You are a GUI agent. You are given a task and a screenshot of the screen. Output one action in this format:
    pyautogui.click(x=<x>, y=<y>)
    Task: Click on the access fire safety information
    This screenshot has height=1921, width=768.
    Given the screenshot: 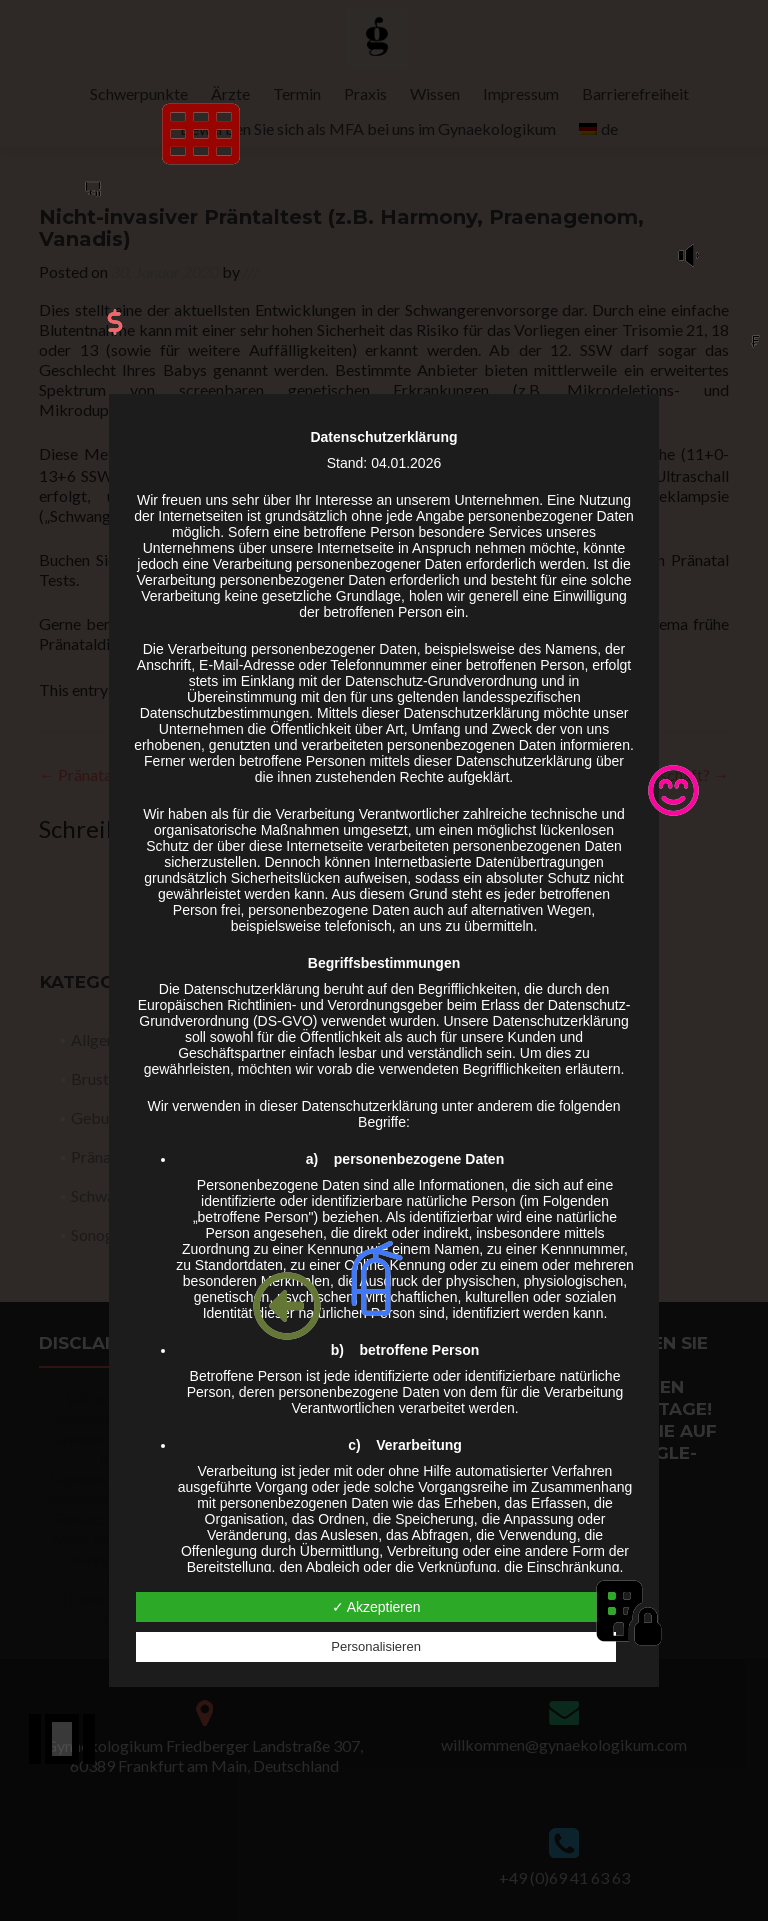 What is the action you would take?
    pyautogui.click(x=373, y=1279)
    